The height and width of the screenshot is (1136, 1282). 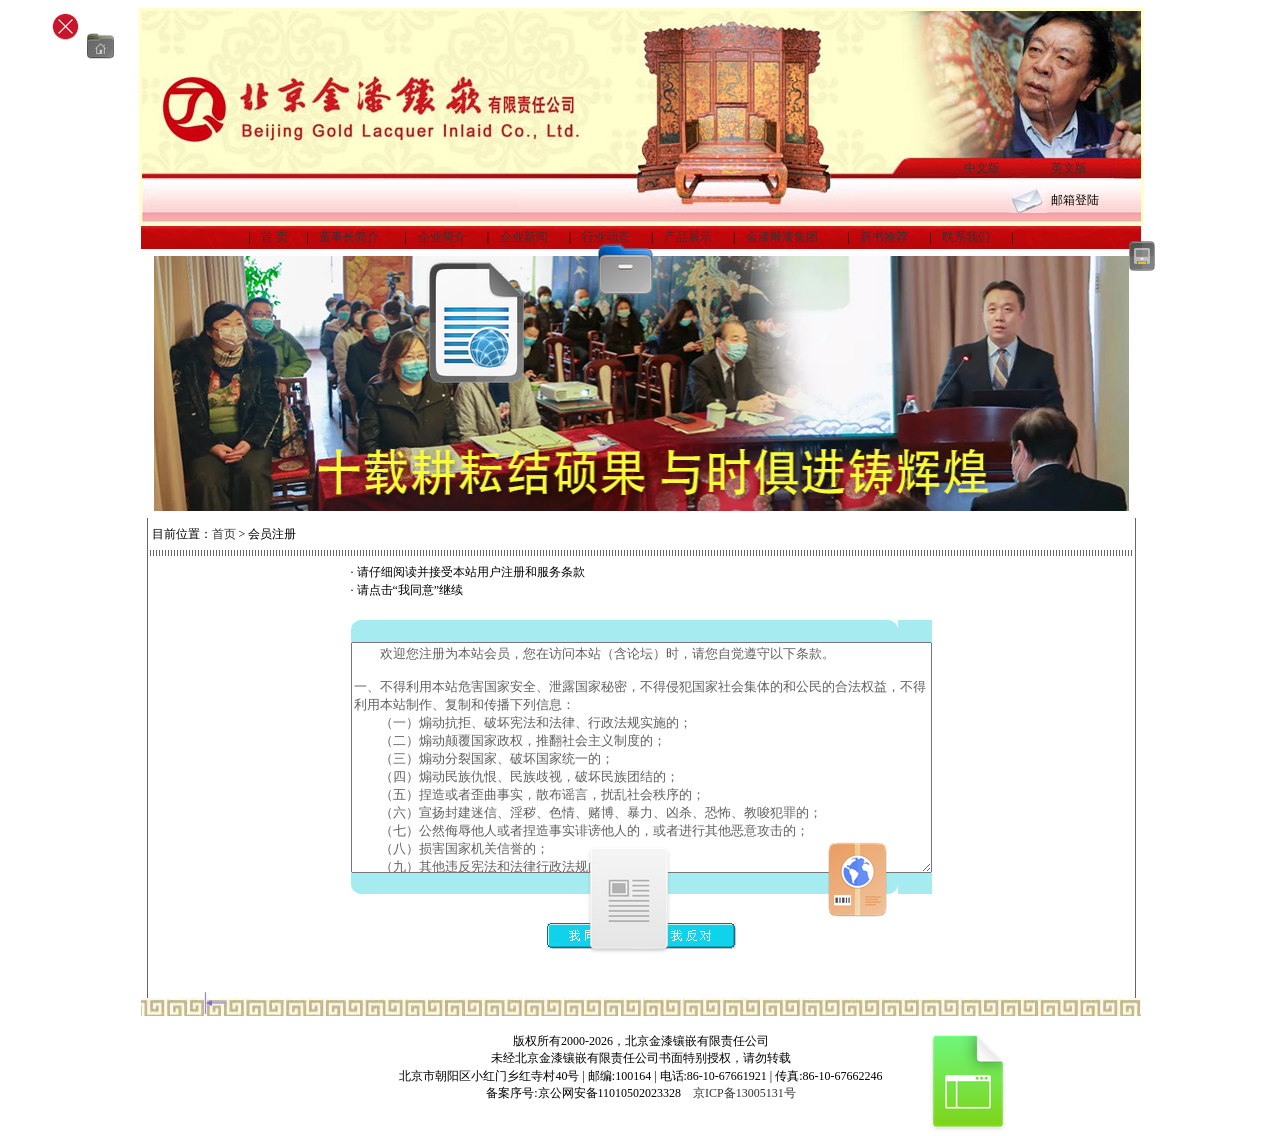 What do you see at coordinates (65, 26) in the screenshot?
I see `indicates an Insync sync error or failure` at bounding box center [65, 26].